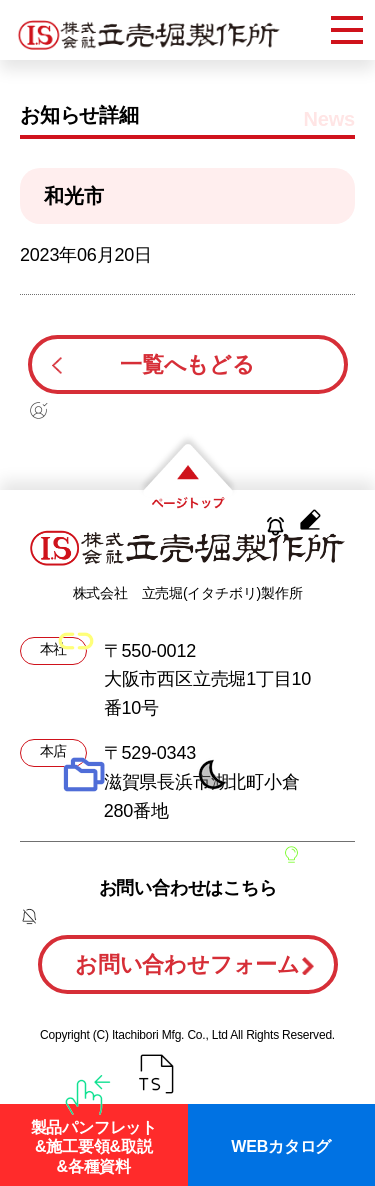 This screenshot has height=1186, width=375. Describe the element at coordinates (291, 854) in the screenshot. I see `view tips or helpful suggestions` at that location.